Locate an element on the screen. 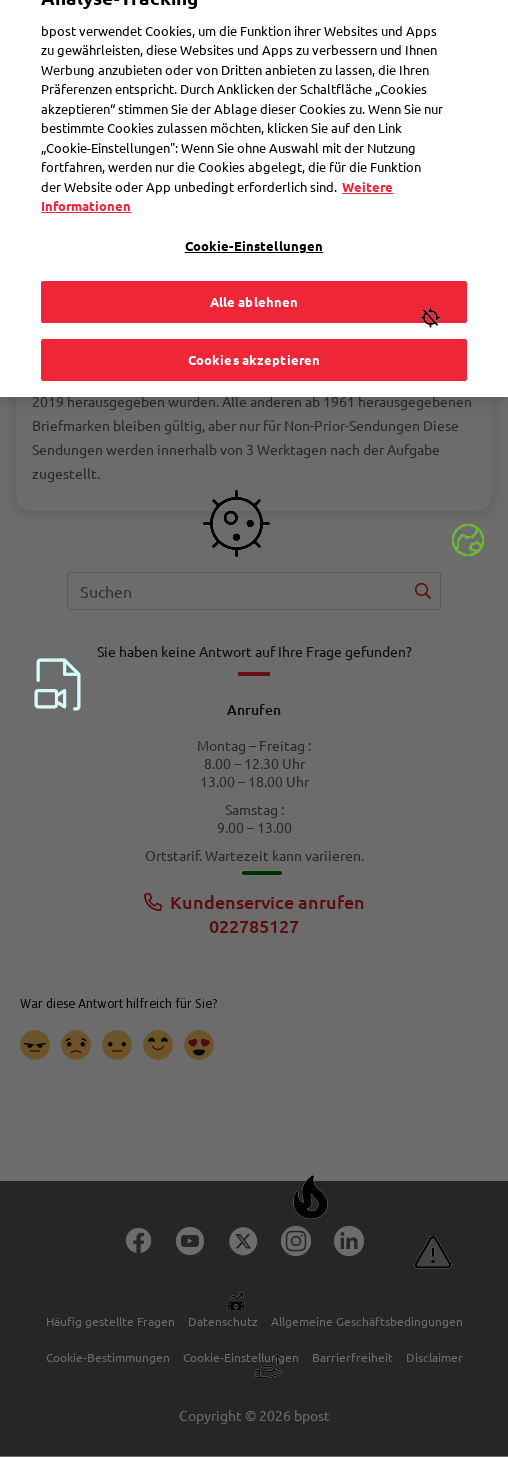  upload or send via hand gesture is located at coordinates (269, 1367).